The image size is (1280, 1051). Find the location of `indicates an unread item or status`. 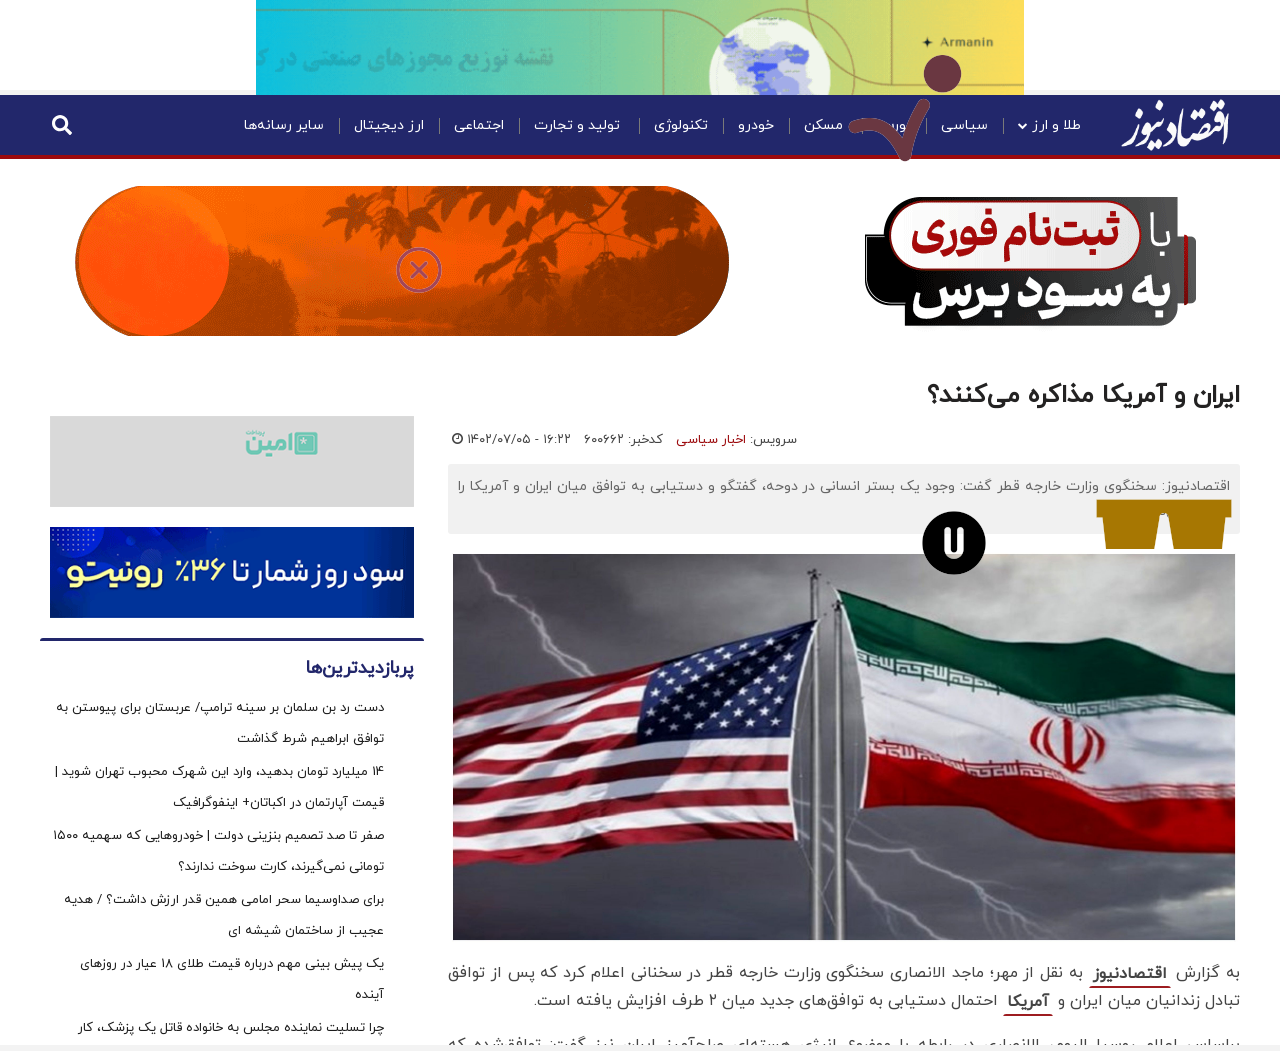

indicates an unread item or status is located at coordinates (954, 543).